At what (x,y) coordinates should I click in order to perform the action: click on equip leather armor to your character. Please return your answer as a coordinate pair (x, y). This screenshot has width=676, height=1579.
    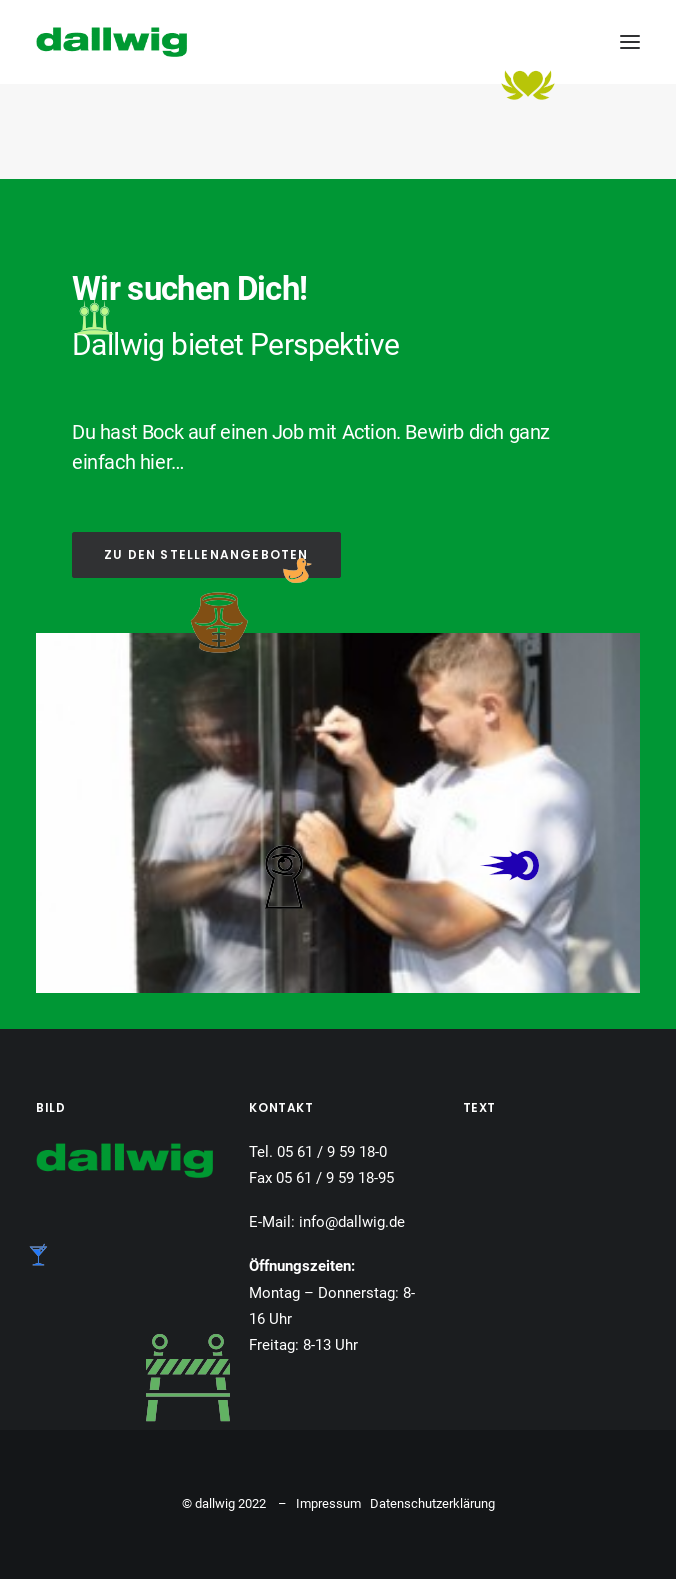
    Looking at the image, I should click on (218, 622).